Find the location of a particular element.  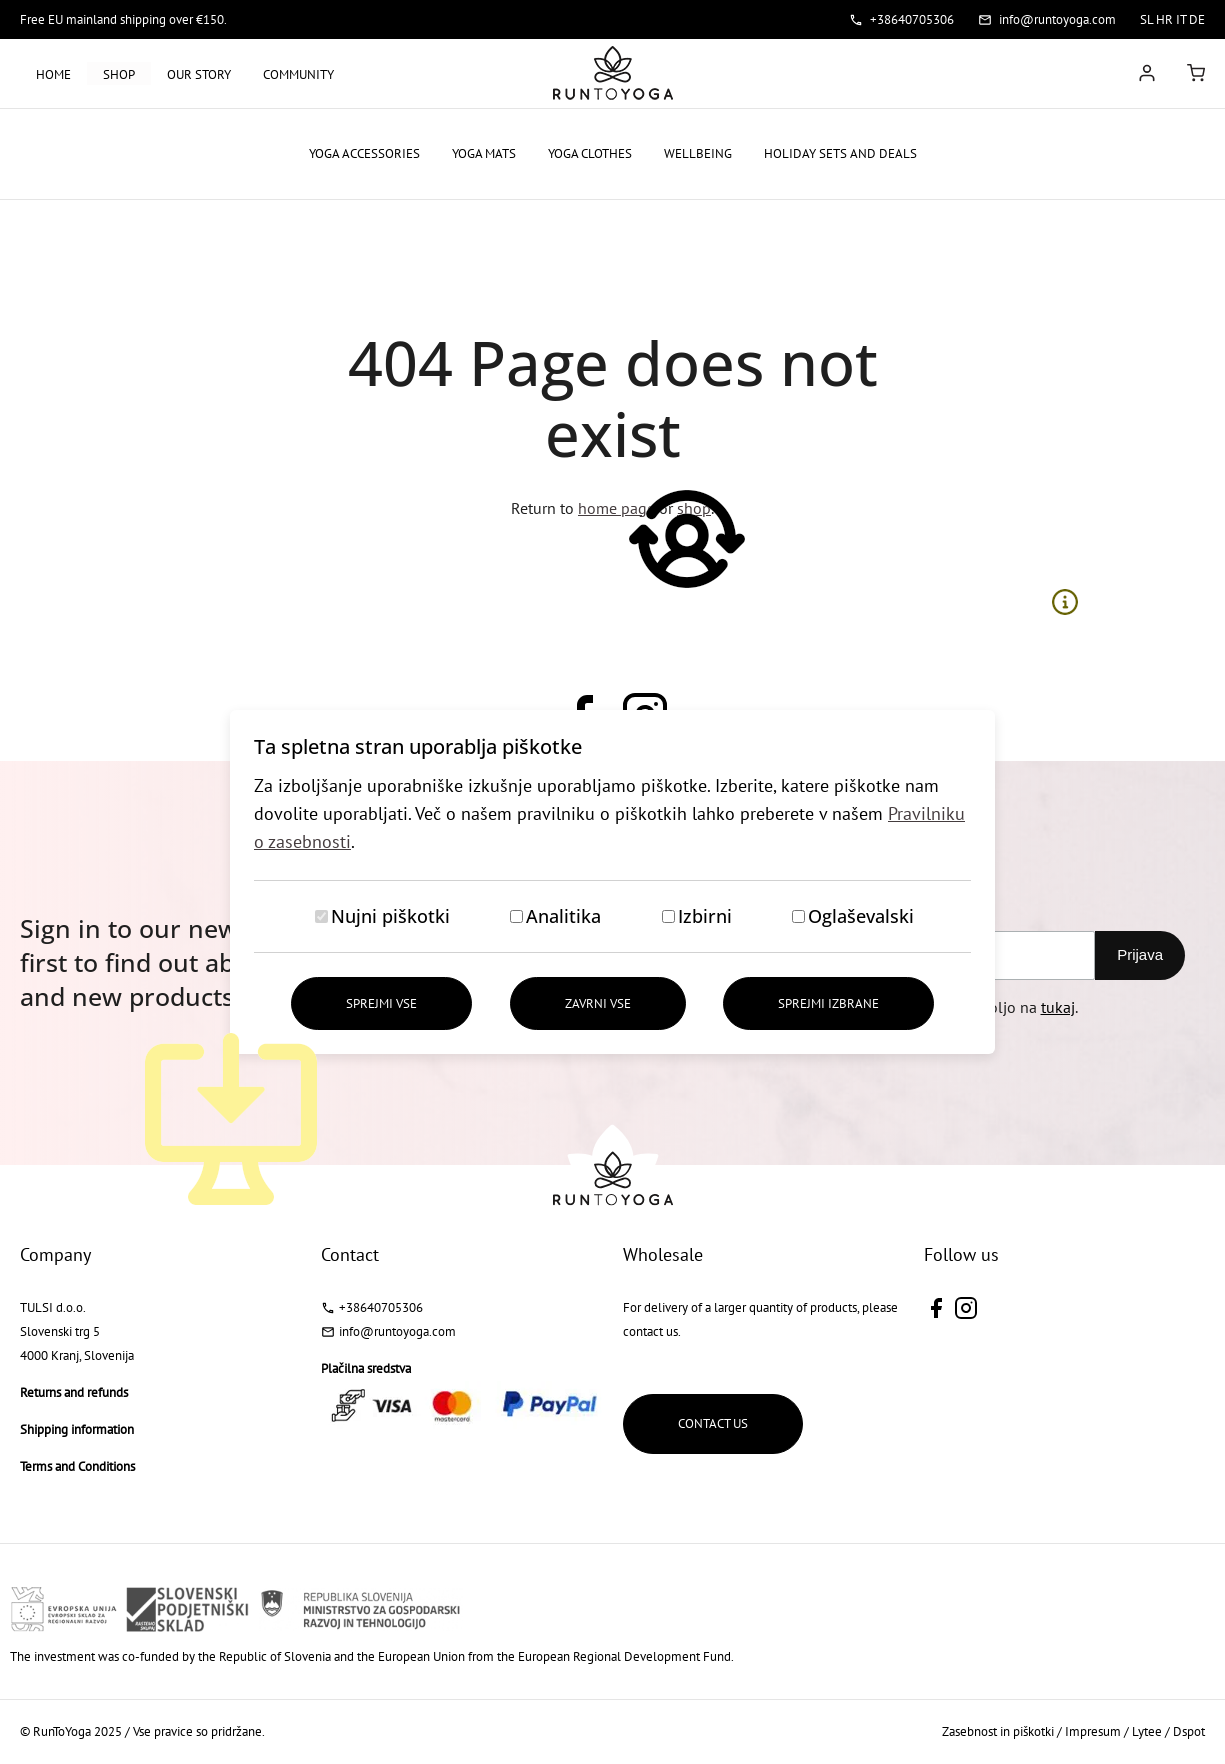

switch between user accounts is located at coordinates (687, 539).